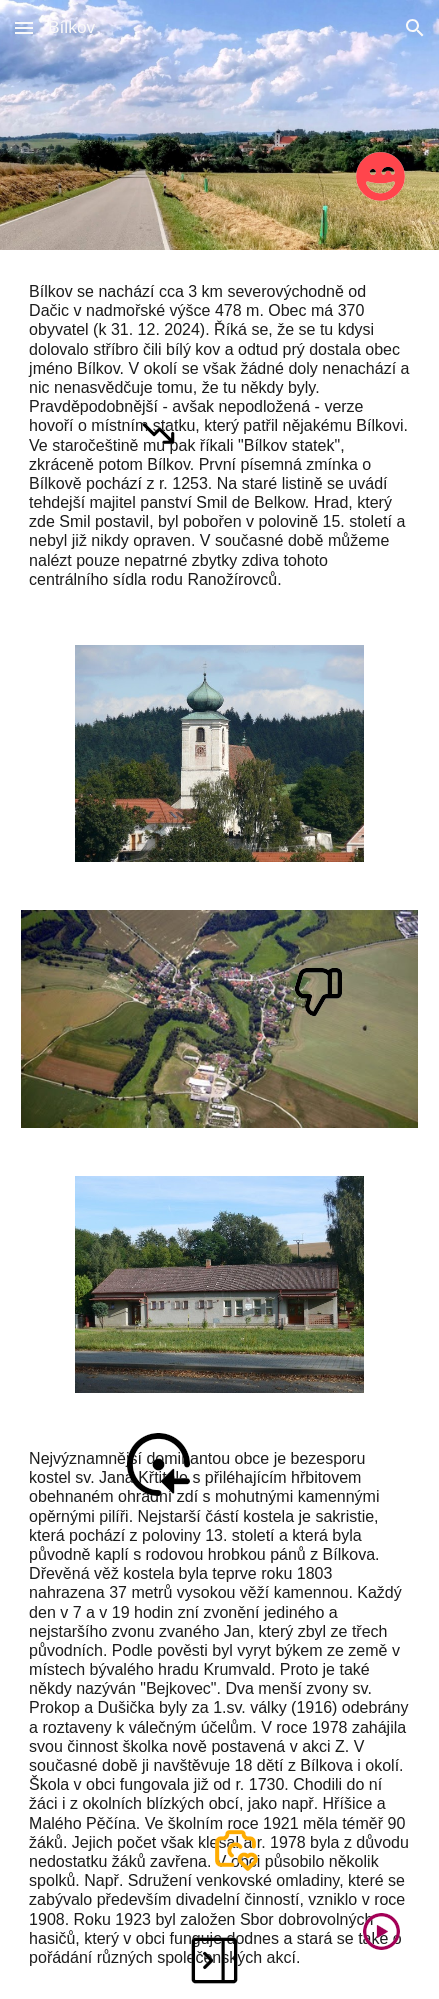  Describe the element at coordinates (214, 1960) in the screenshot. I see `collapse the sidebar panel` at that location.